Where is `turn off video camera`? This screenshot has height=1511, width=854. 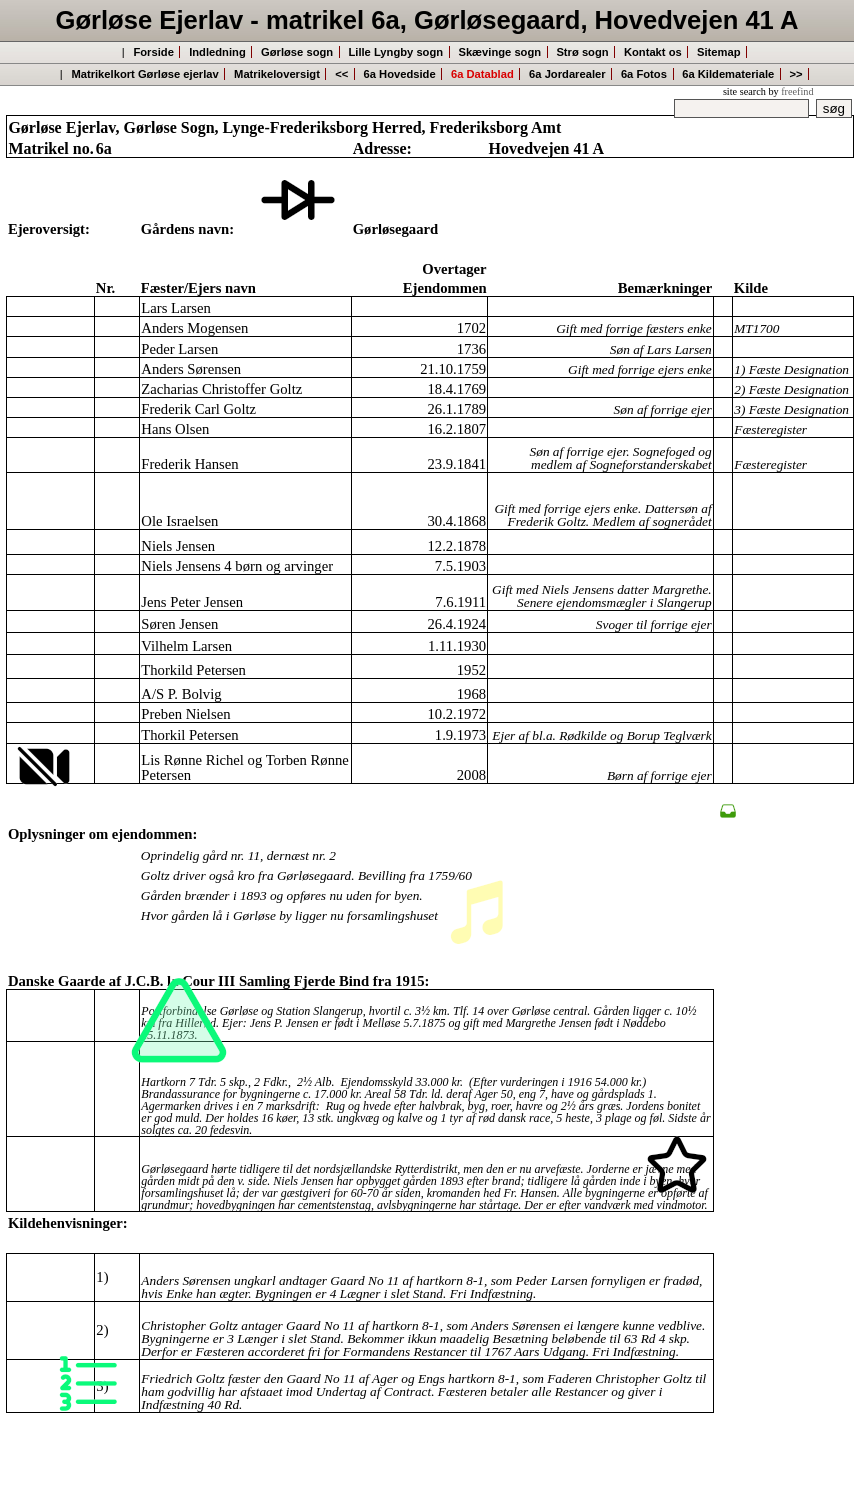
turn off video camera is located at coordinates (44, 766).